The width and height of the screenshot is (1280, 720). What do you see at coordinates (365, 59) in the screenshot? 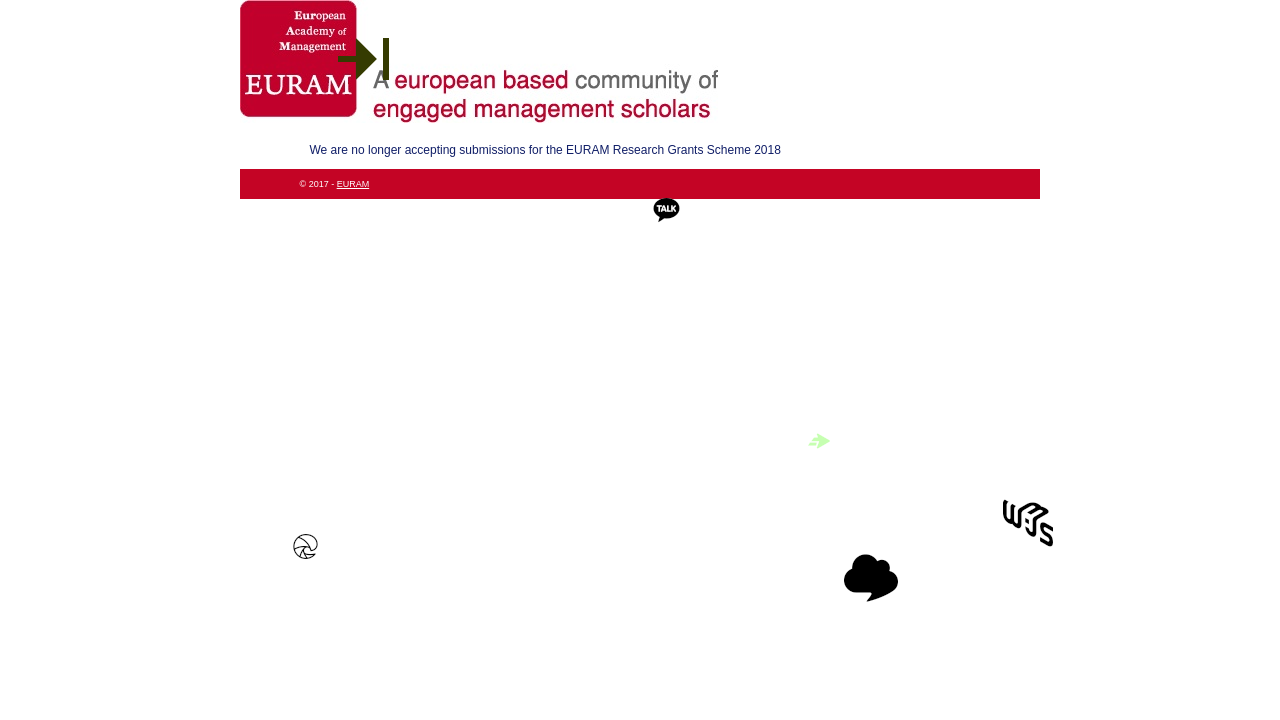
I see `collapse panel to the right` at bounding box center [365, 59].